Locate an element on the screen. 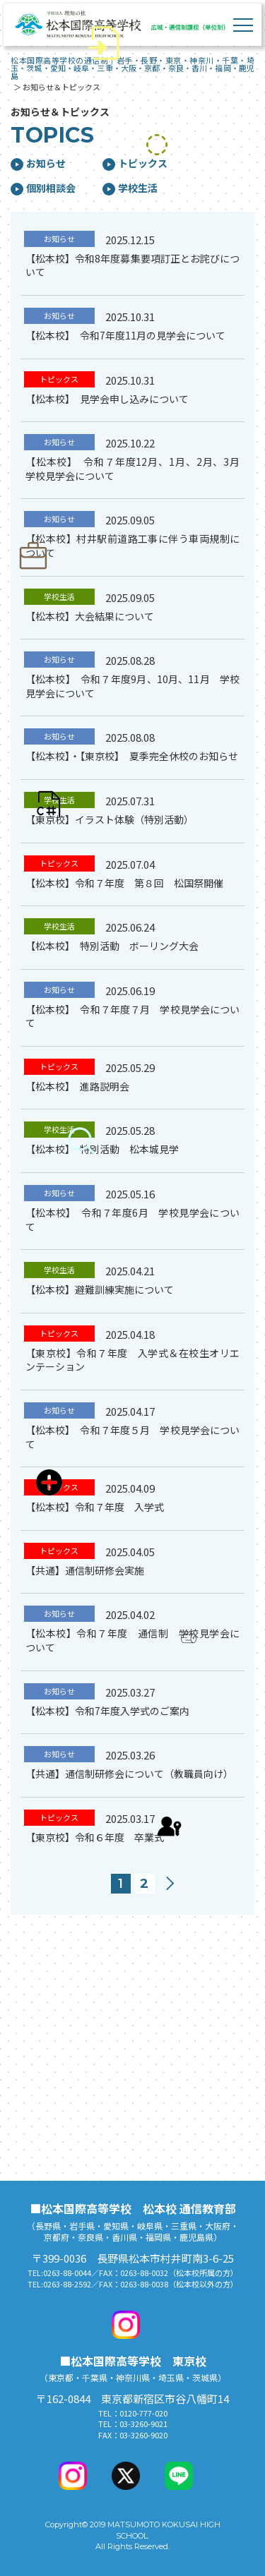  manage passkey authentication for your account is located at coordinates (169, 1826).